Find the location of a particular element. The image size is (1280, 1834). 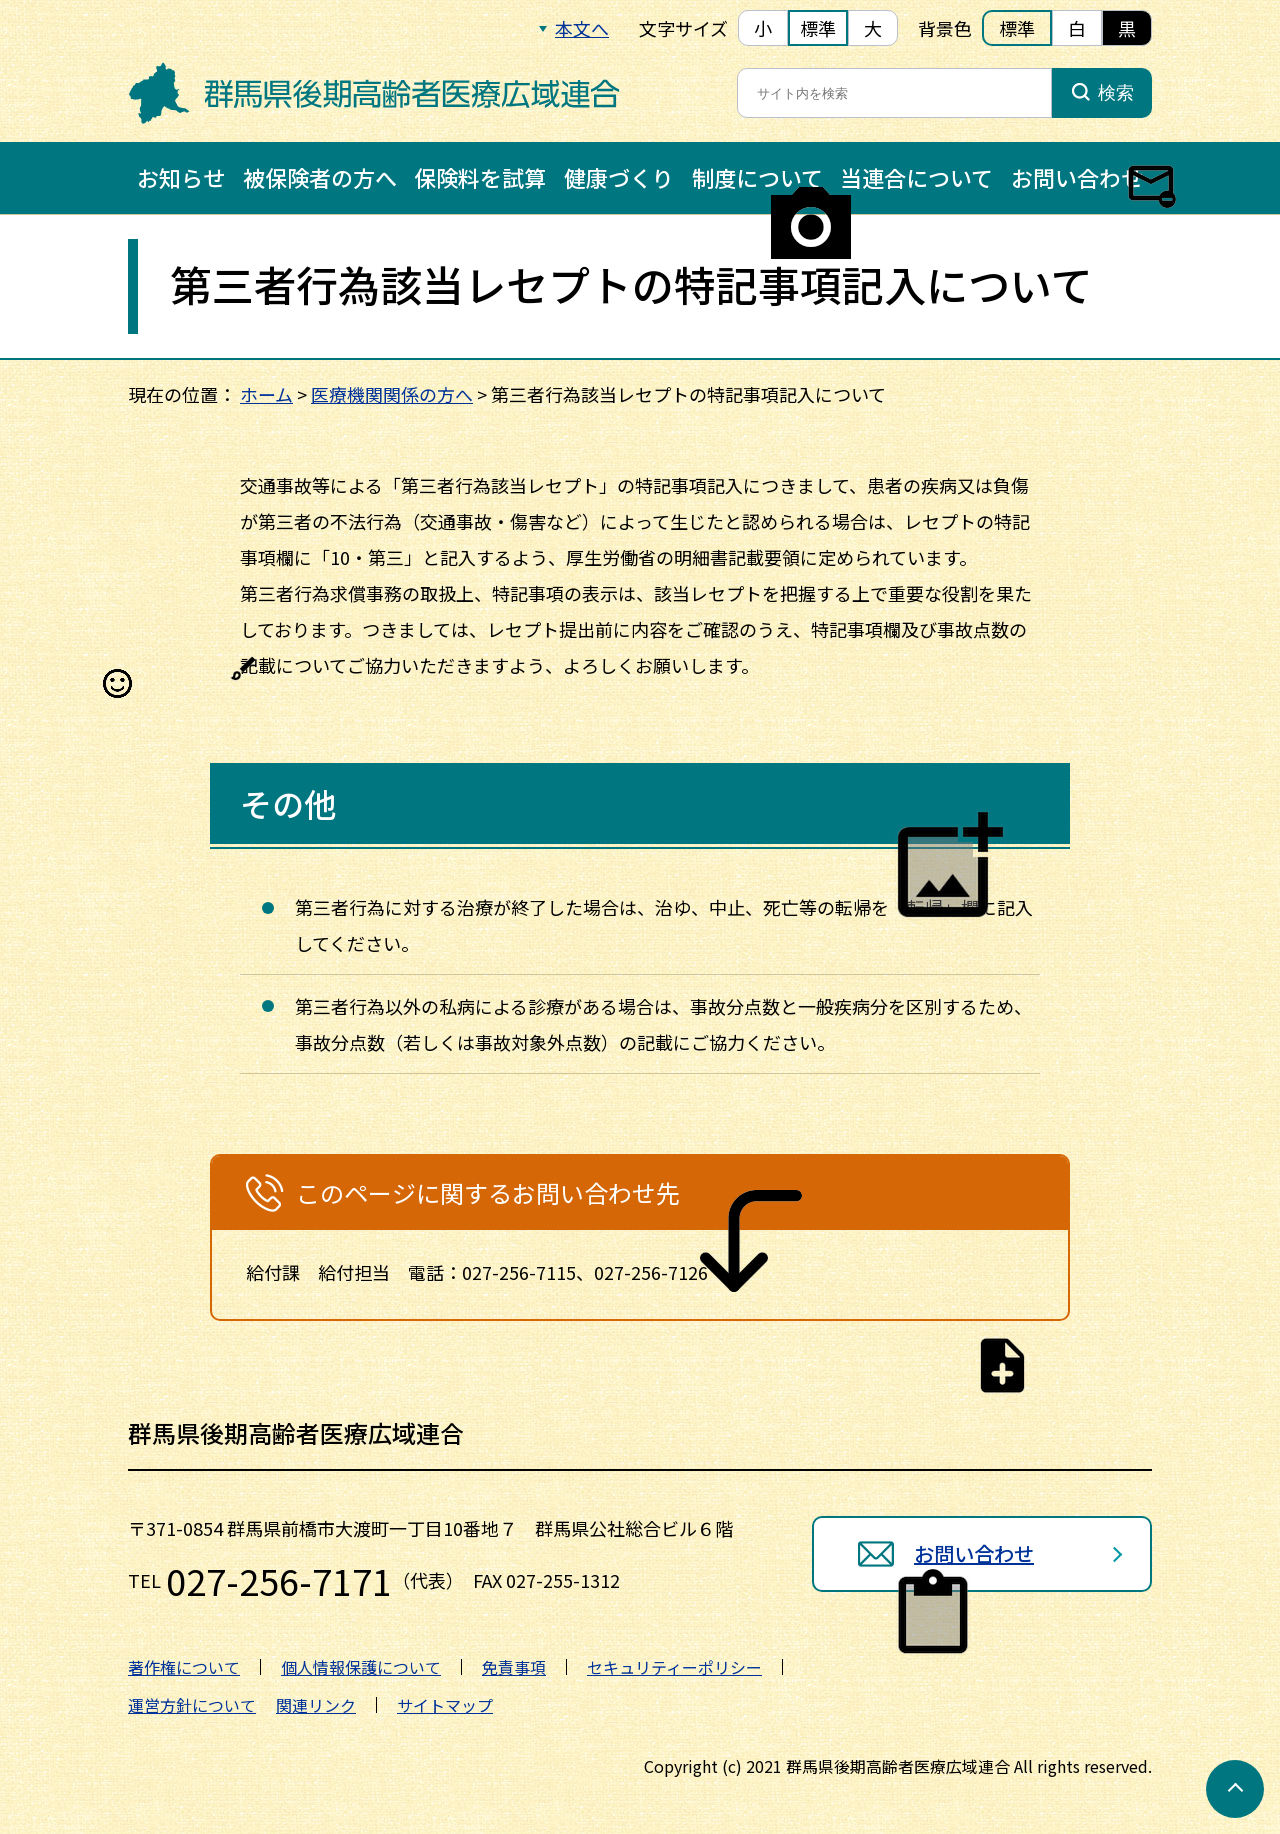

paste content from clipboard is located at coordinates (933, 1615).